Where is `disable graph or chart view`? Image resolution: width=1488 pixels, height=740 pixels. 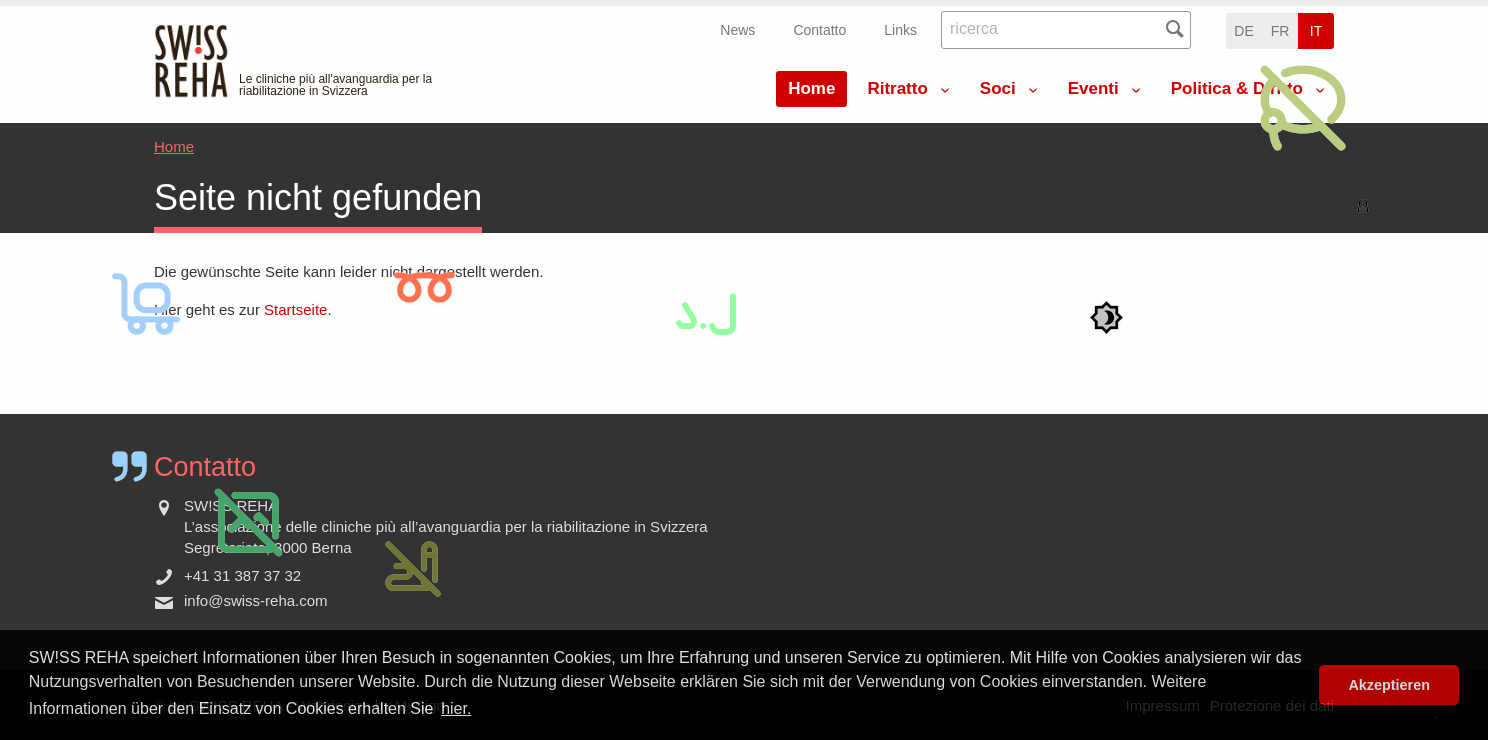
disable graph or chart view is located at coordinates (248, 522).